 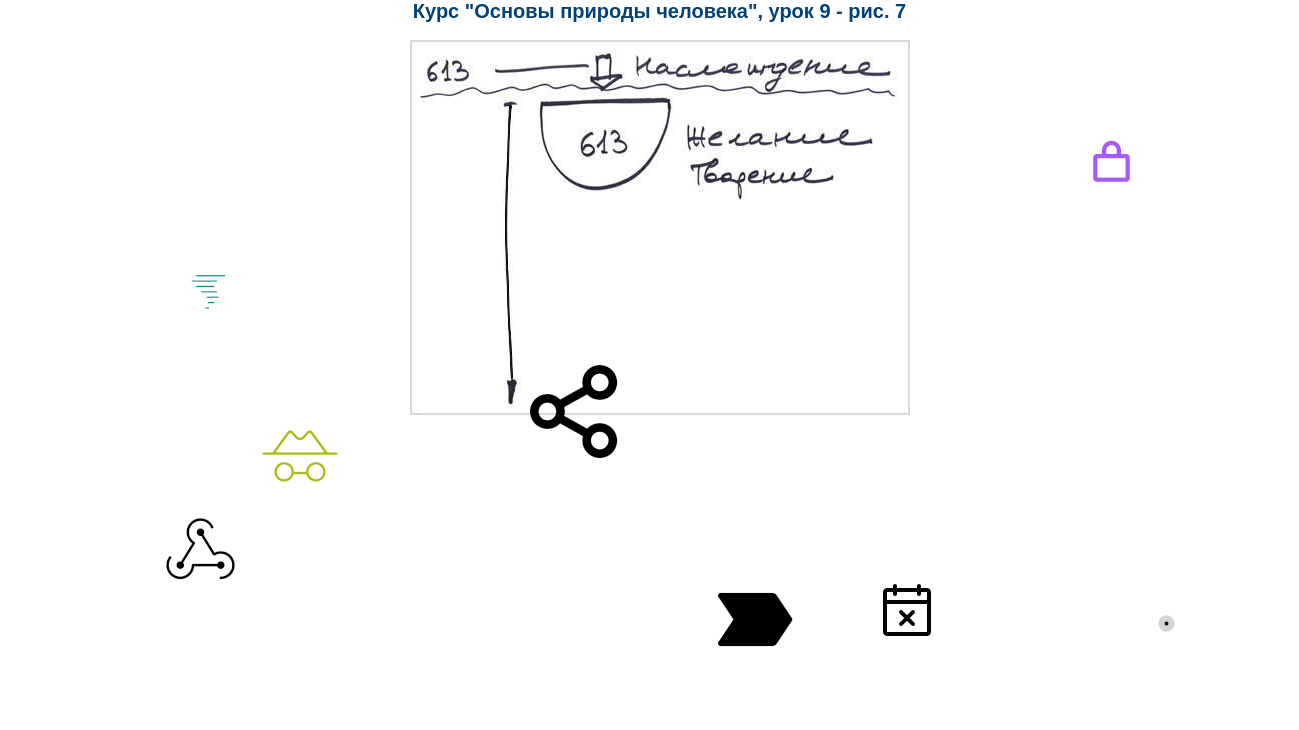 What do you see at coordinates (1166, 623) in the screenshot?
I see `indicates an unread notification or new item` at bounding box center [1166, 623].